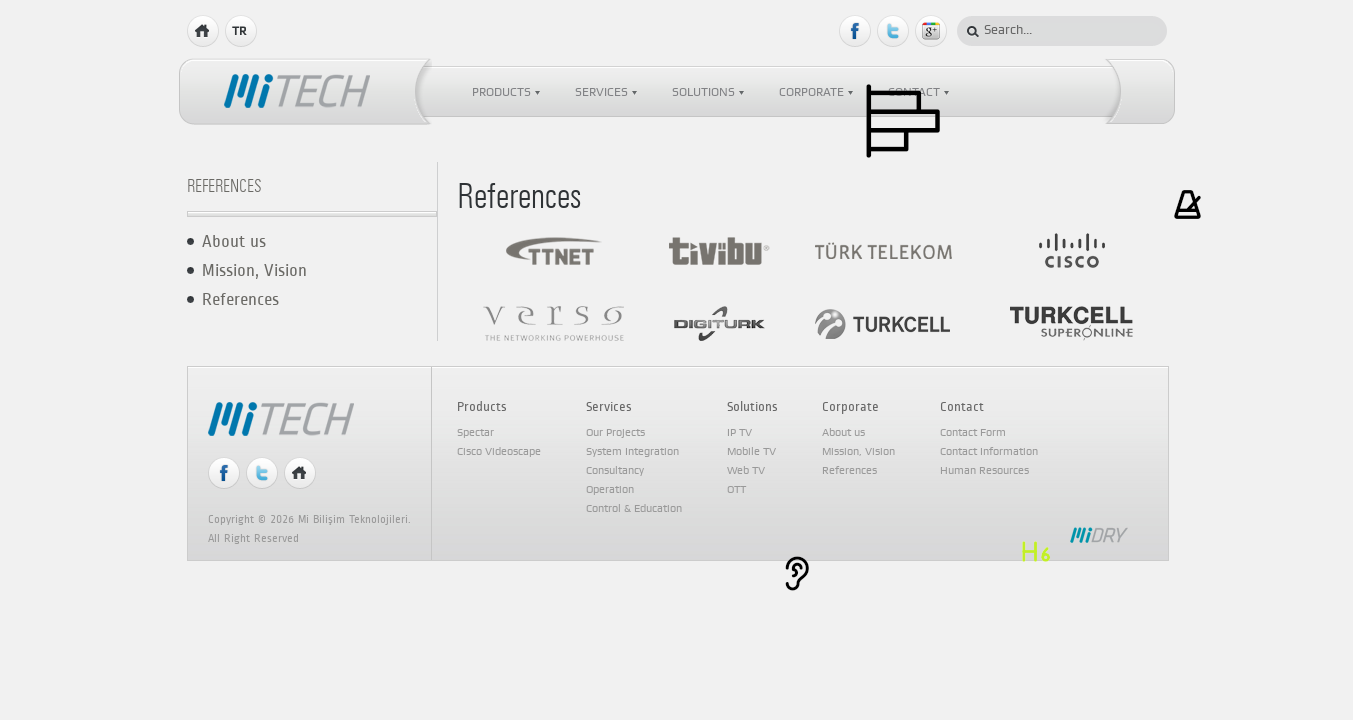  I want to click on access audio or sound settings, so click(796, 573).